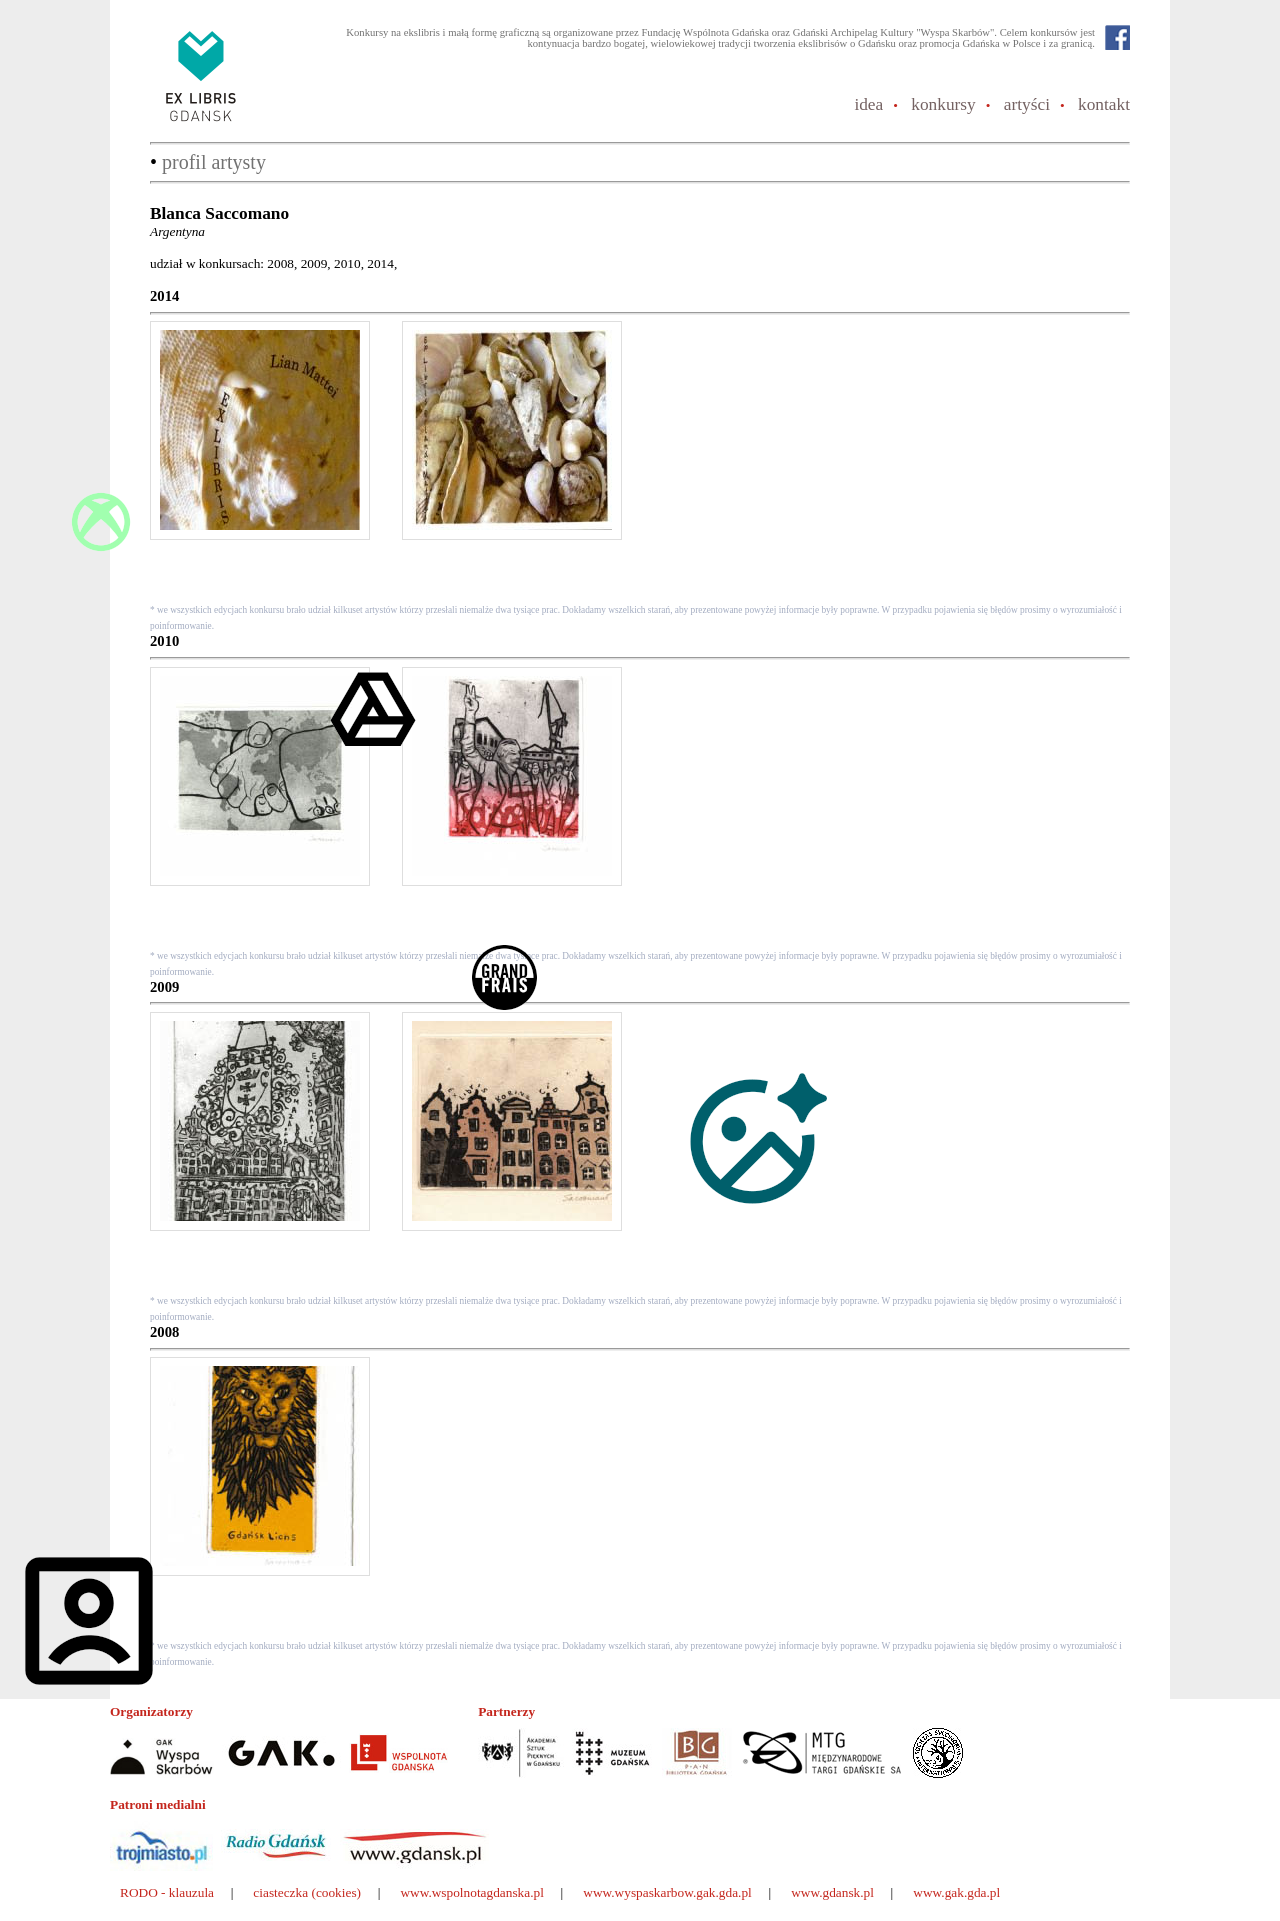 This screenshot has height=1921, width=1280. Describe the element at coordinates (89, 1621) in the screenshot. I see `view account profile` at that location.